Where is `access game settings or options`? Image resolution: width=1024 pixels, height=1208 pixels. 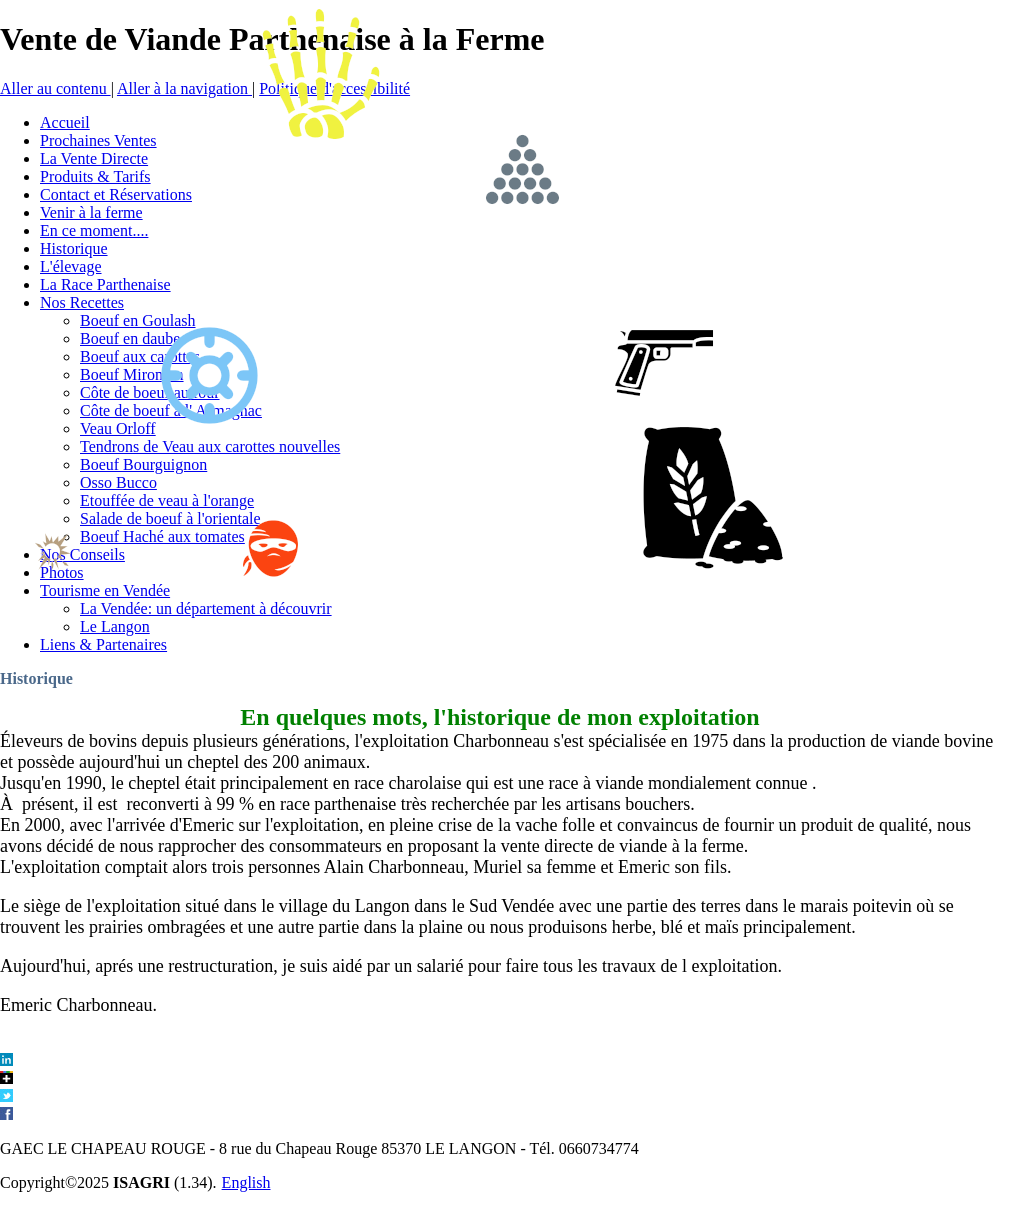
access game settings or options is located at coordinates (209, 375).